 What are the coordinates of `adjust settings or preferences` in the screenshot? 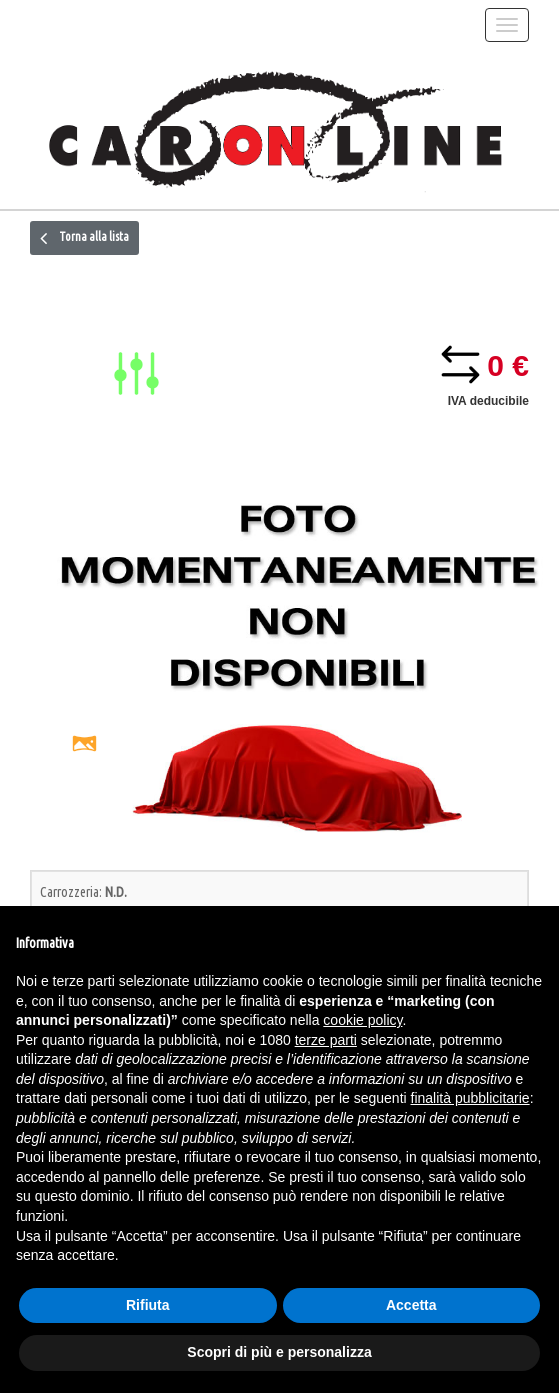 It's located at (136, 373).